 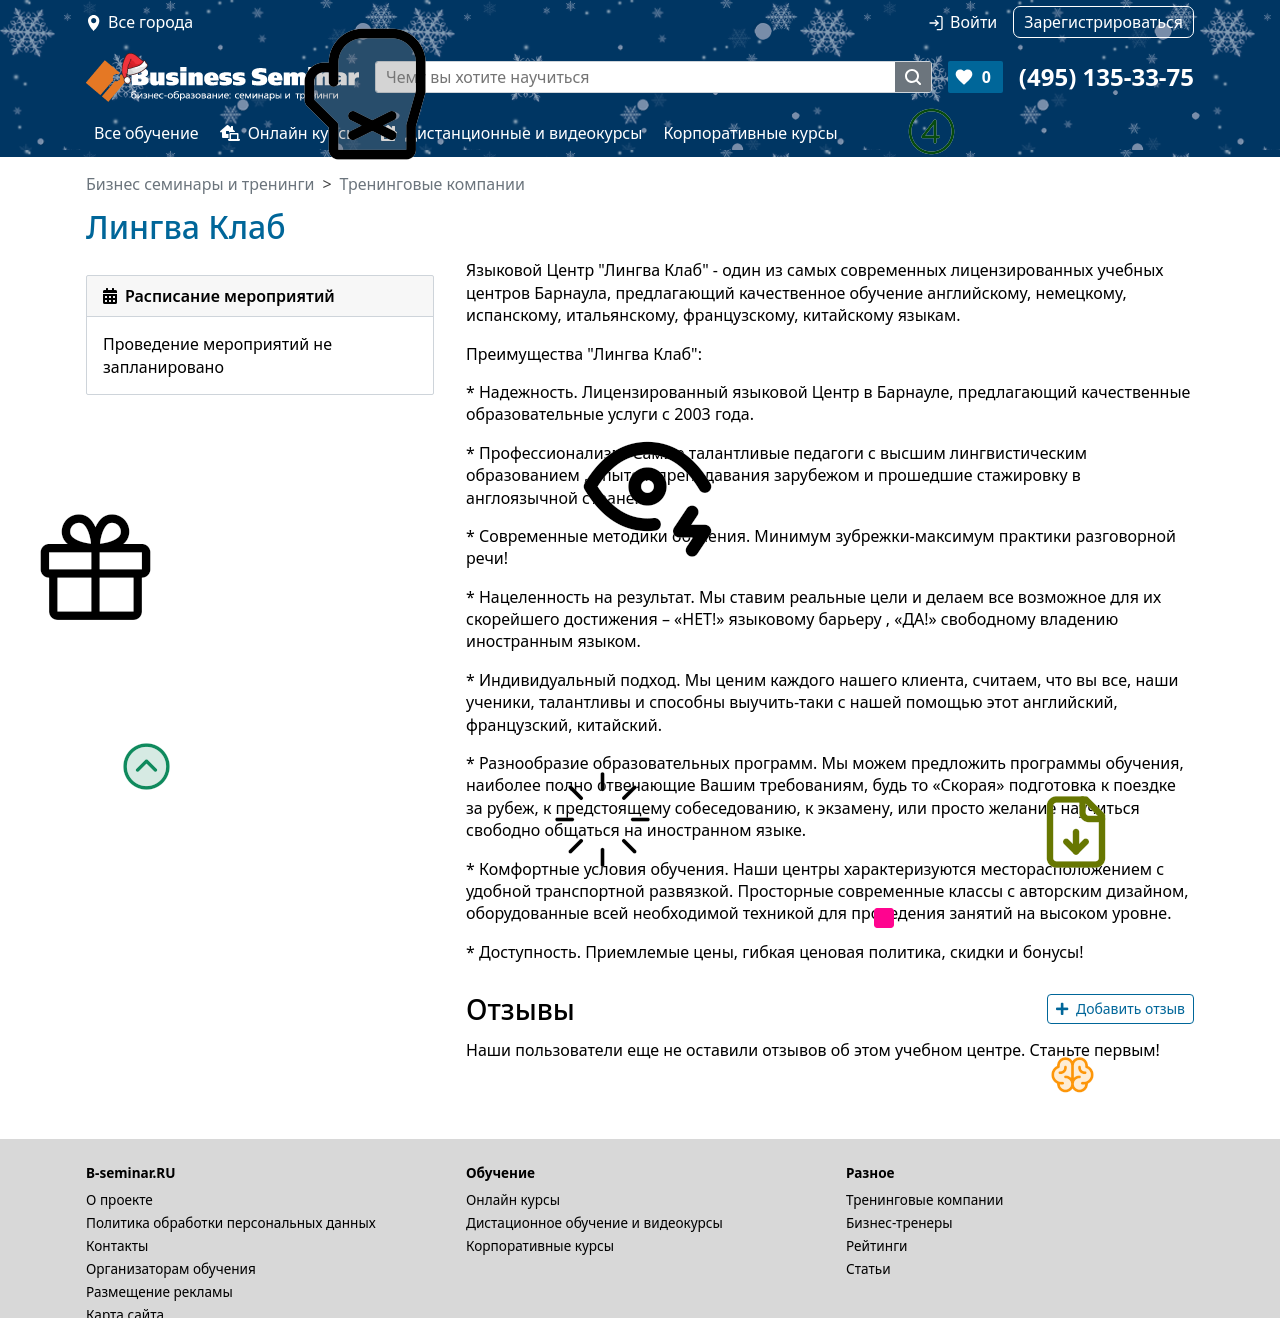 What do you see at coordinates (602, 819) in the screenshot?
I see `indicates content is loading` at bounding box center [602, 819].